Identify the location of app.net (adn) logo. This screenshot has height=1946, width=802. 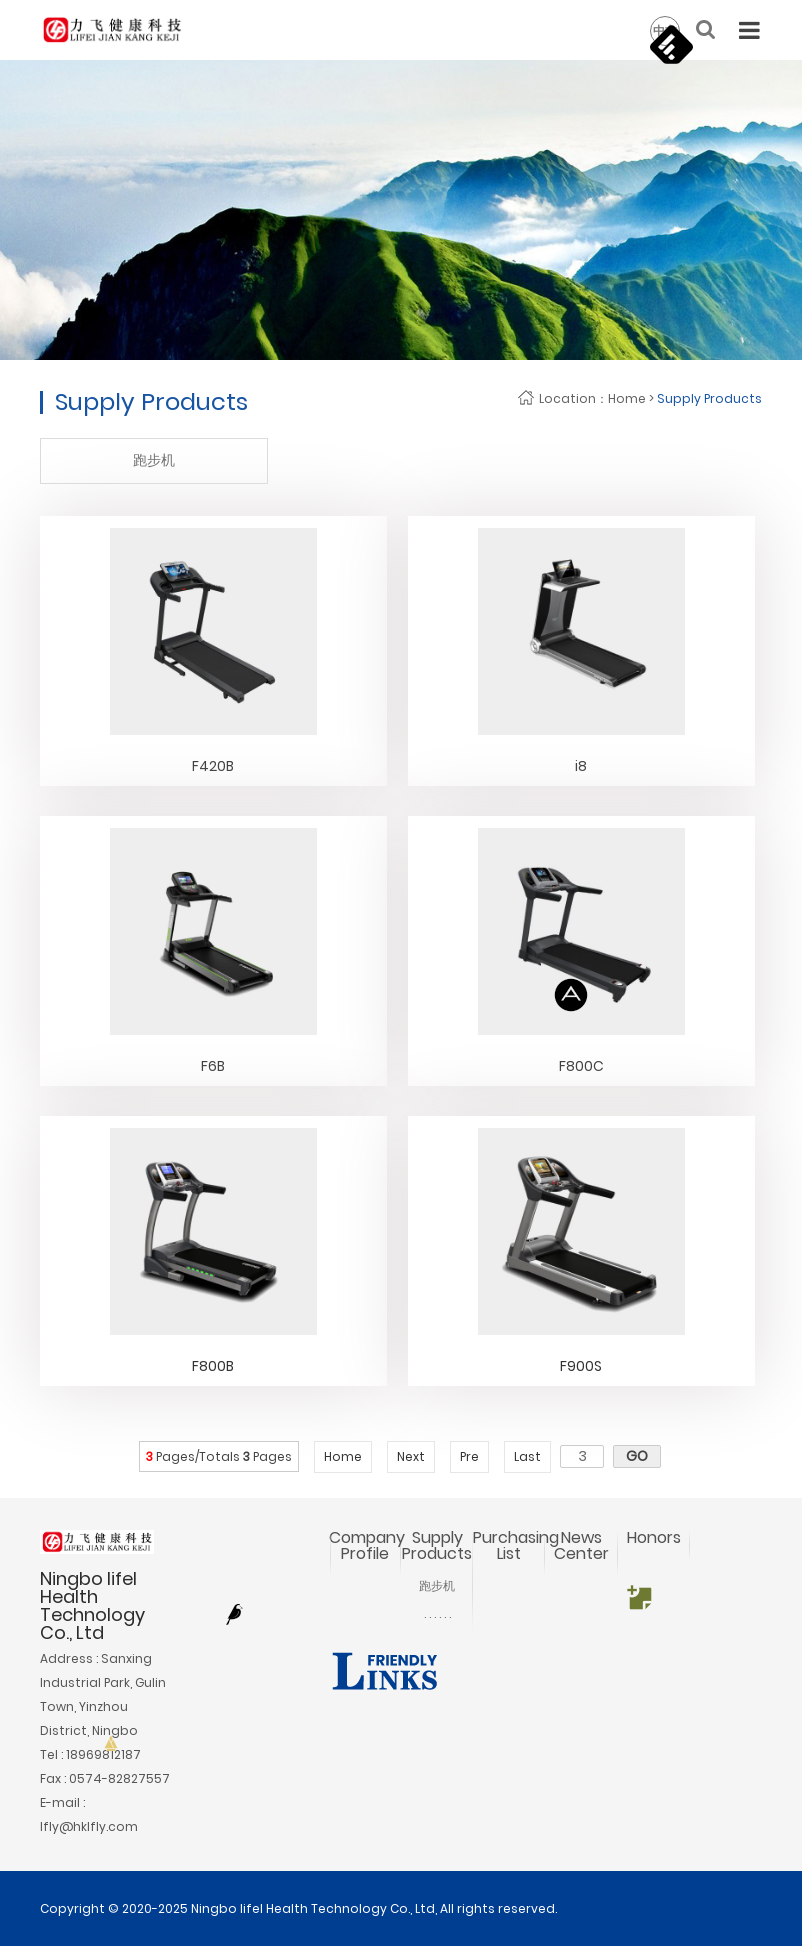
(571, 995).